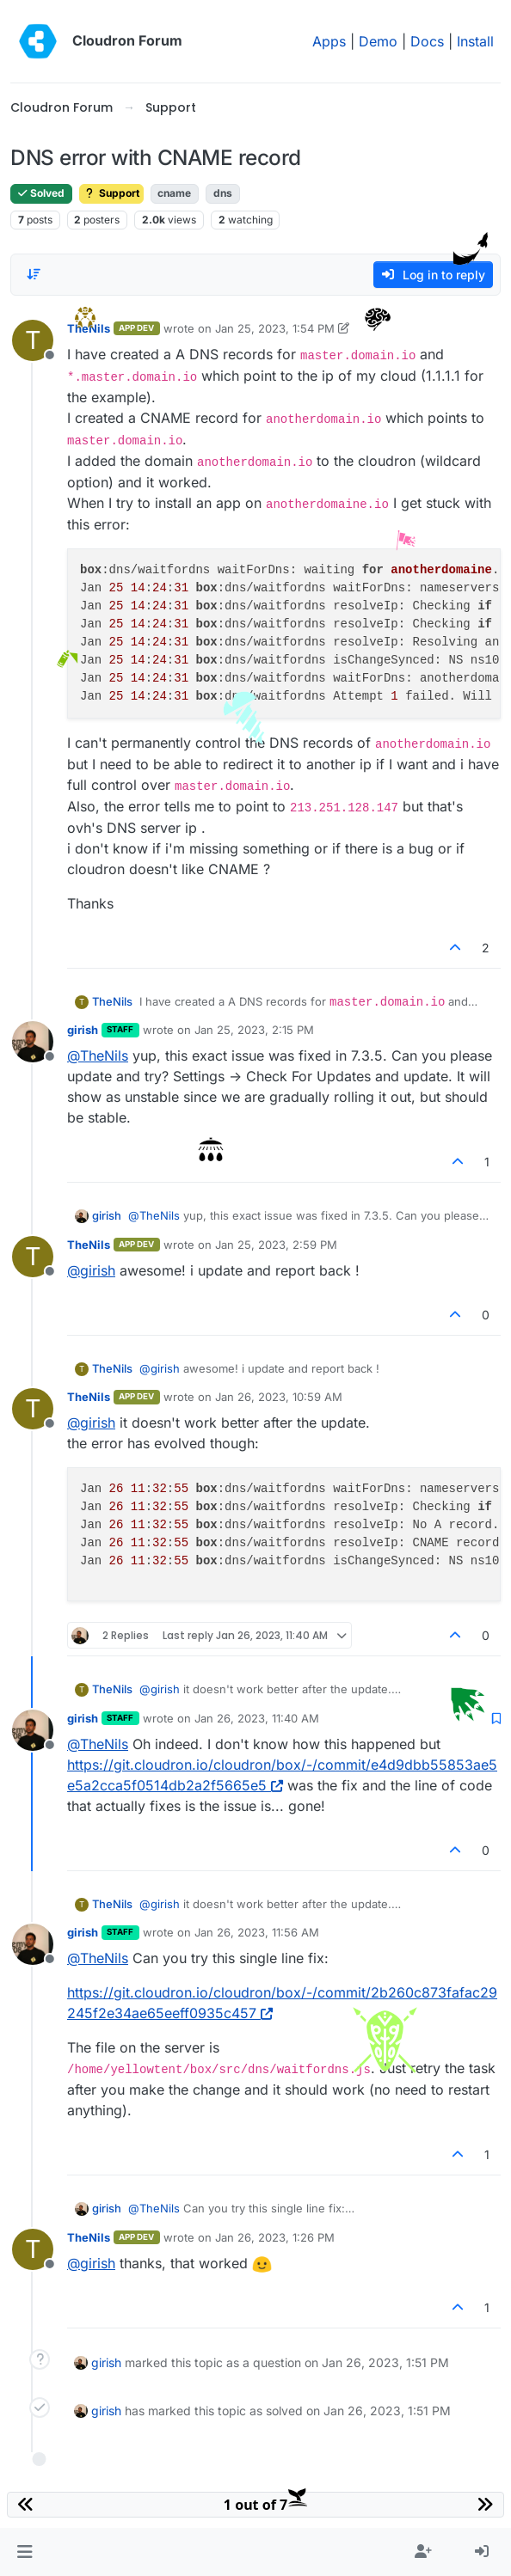 Image resolution: width=511 pixels, height=2576 pixels. What do you see at coordinates (378, 319) in the screenshot?
I see `access AI or smart features` at bounding box center [378, 319].